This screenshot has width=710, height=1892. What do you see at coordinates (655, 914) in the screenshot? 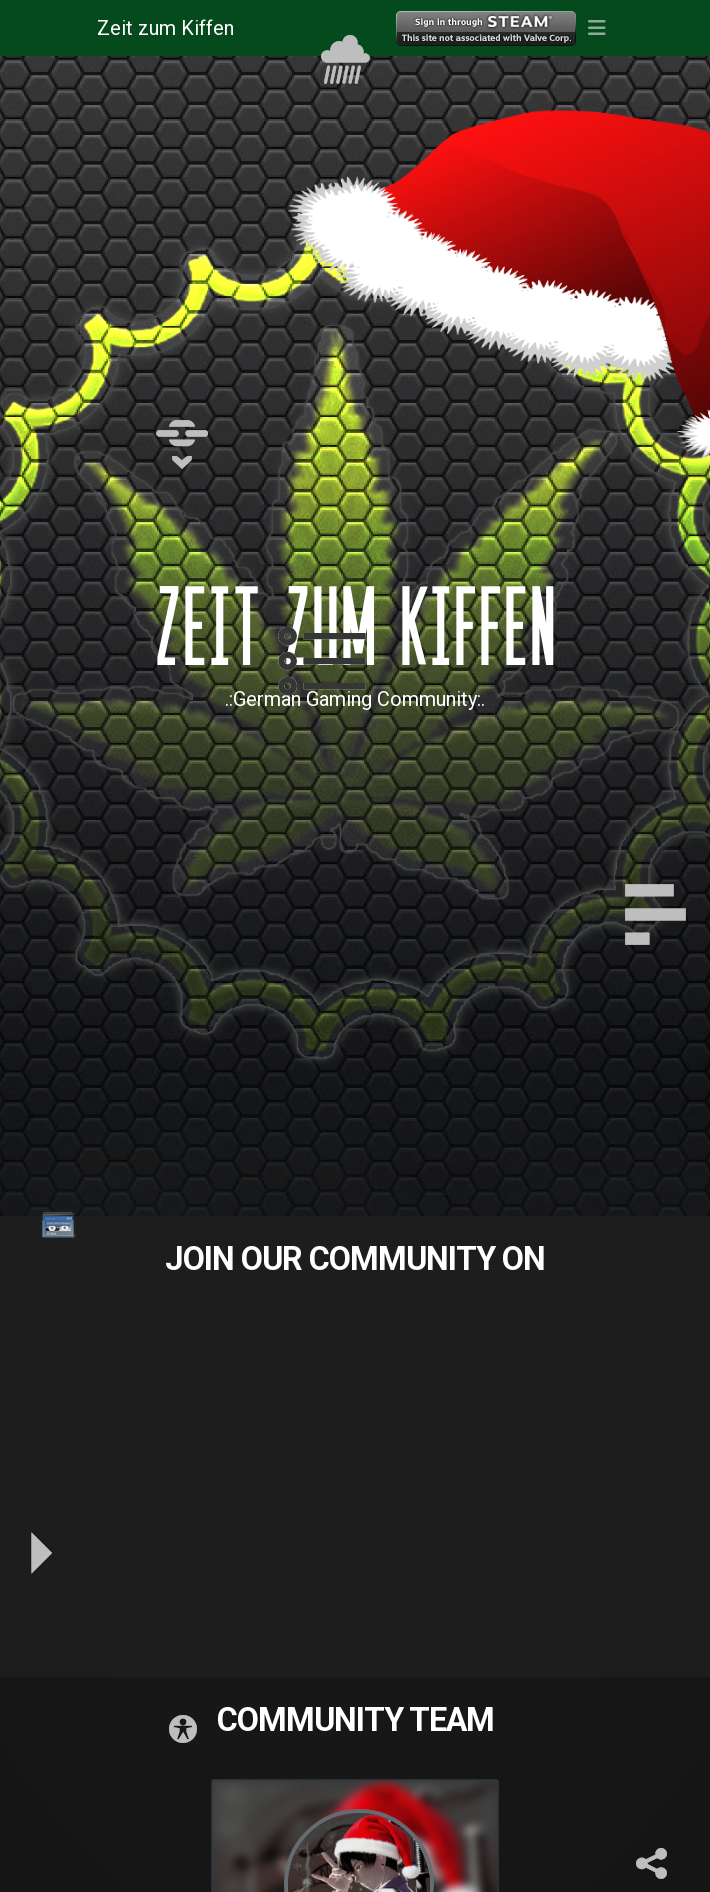
I see `align text to the left margin` at bounding box center [655, 914].